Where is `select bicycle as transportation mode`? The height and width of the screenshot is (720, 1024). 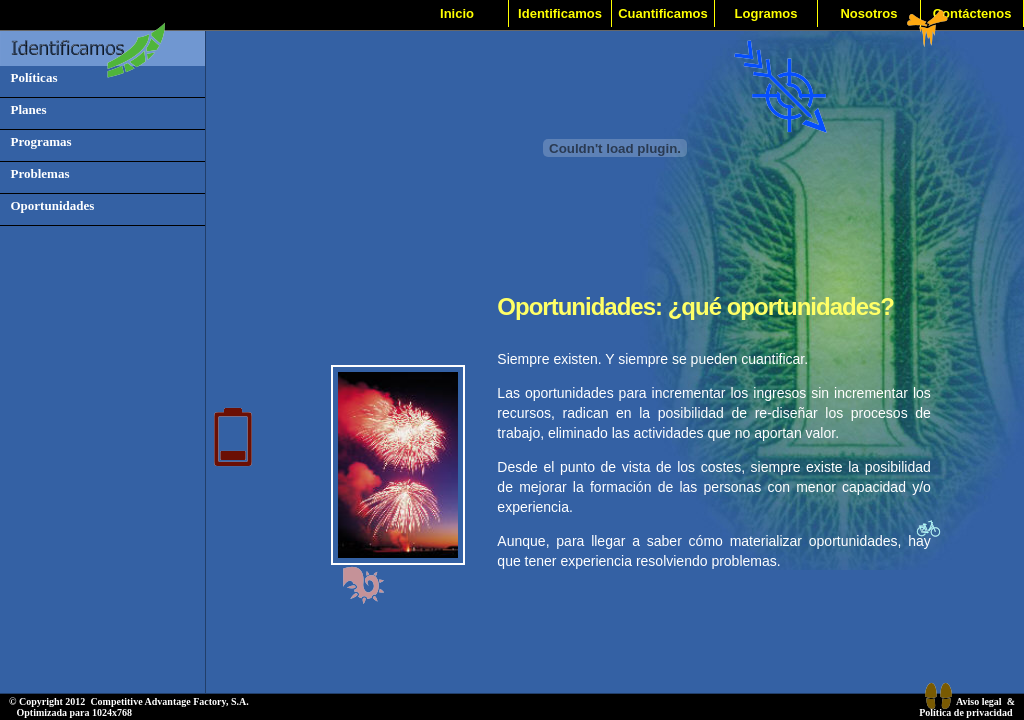
select bicycle as transportation mode is located at coordinates (928, 528).